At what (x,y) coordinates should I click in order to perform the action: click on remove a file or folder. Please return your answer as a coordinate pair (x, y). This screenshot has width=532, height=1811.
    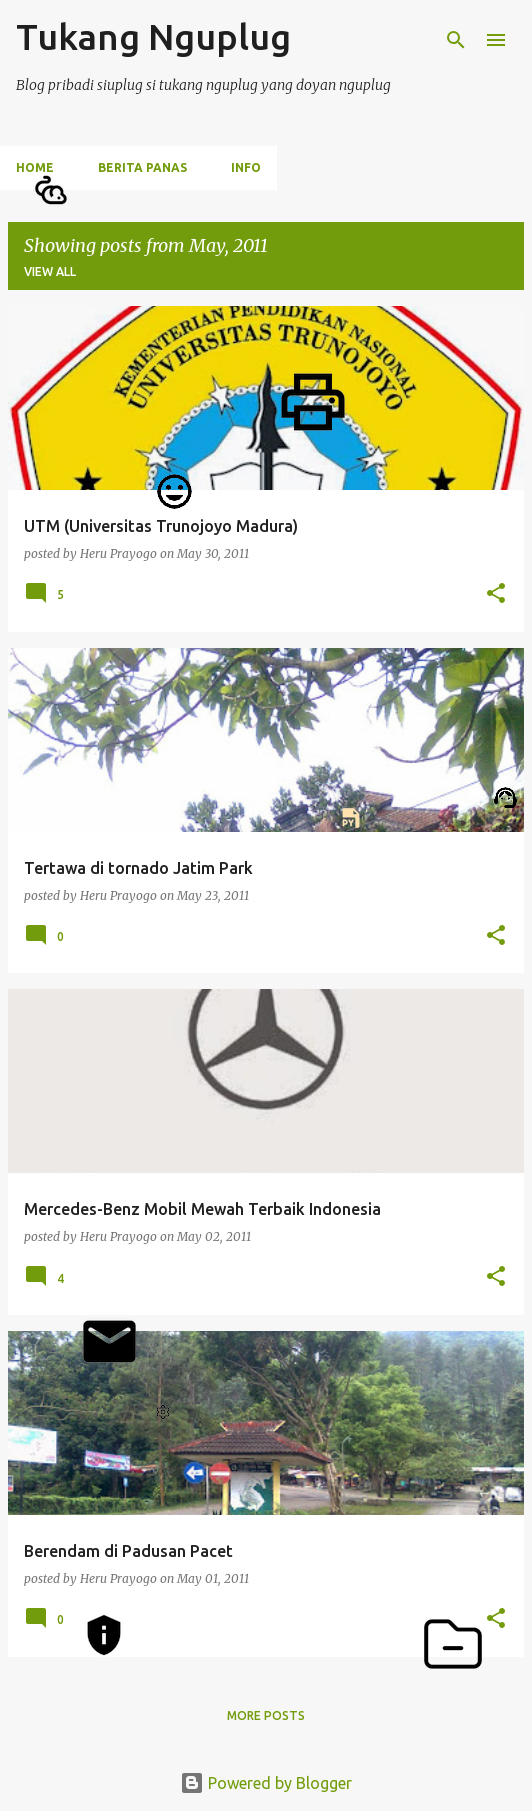
    Looking at the image, I should click on (453, 1644).